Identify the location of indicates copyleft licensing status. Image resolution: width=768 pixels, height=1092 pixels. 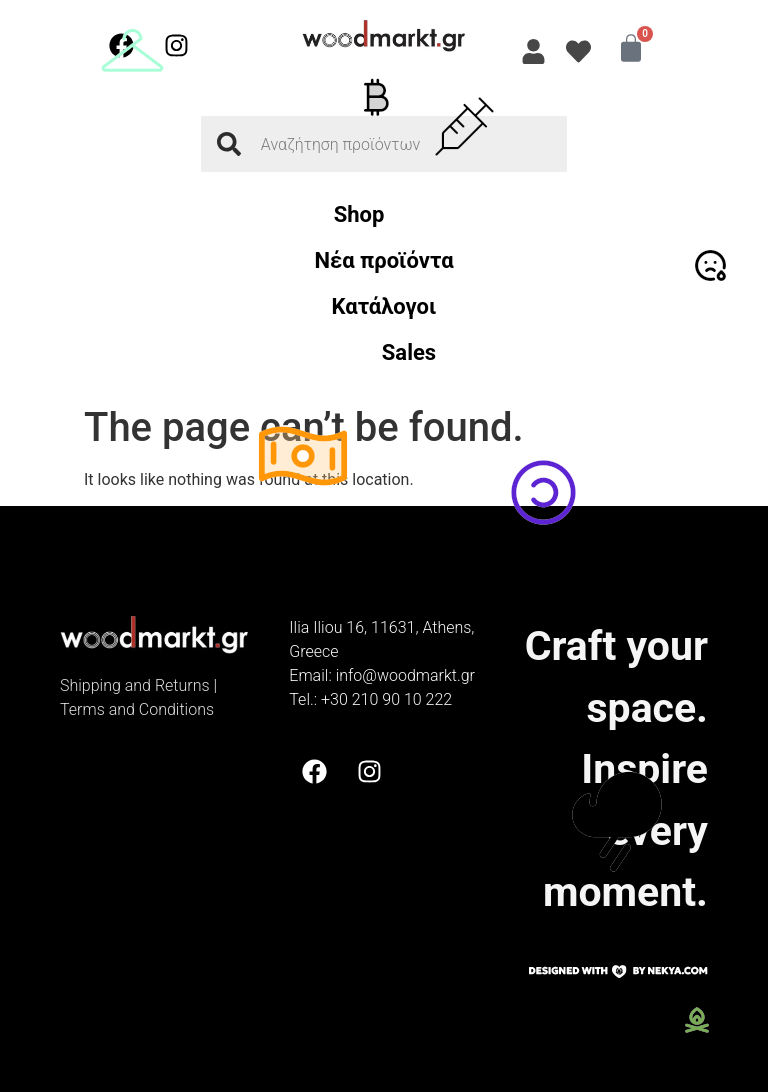
(543, 492).